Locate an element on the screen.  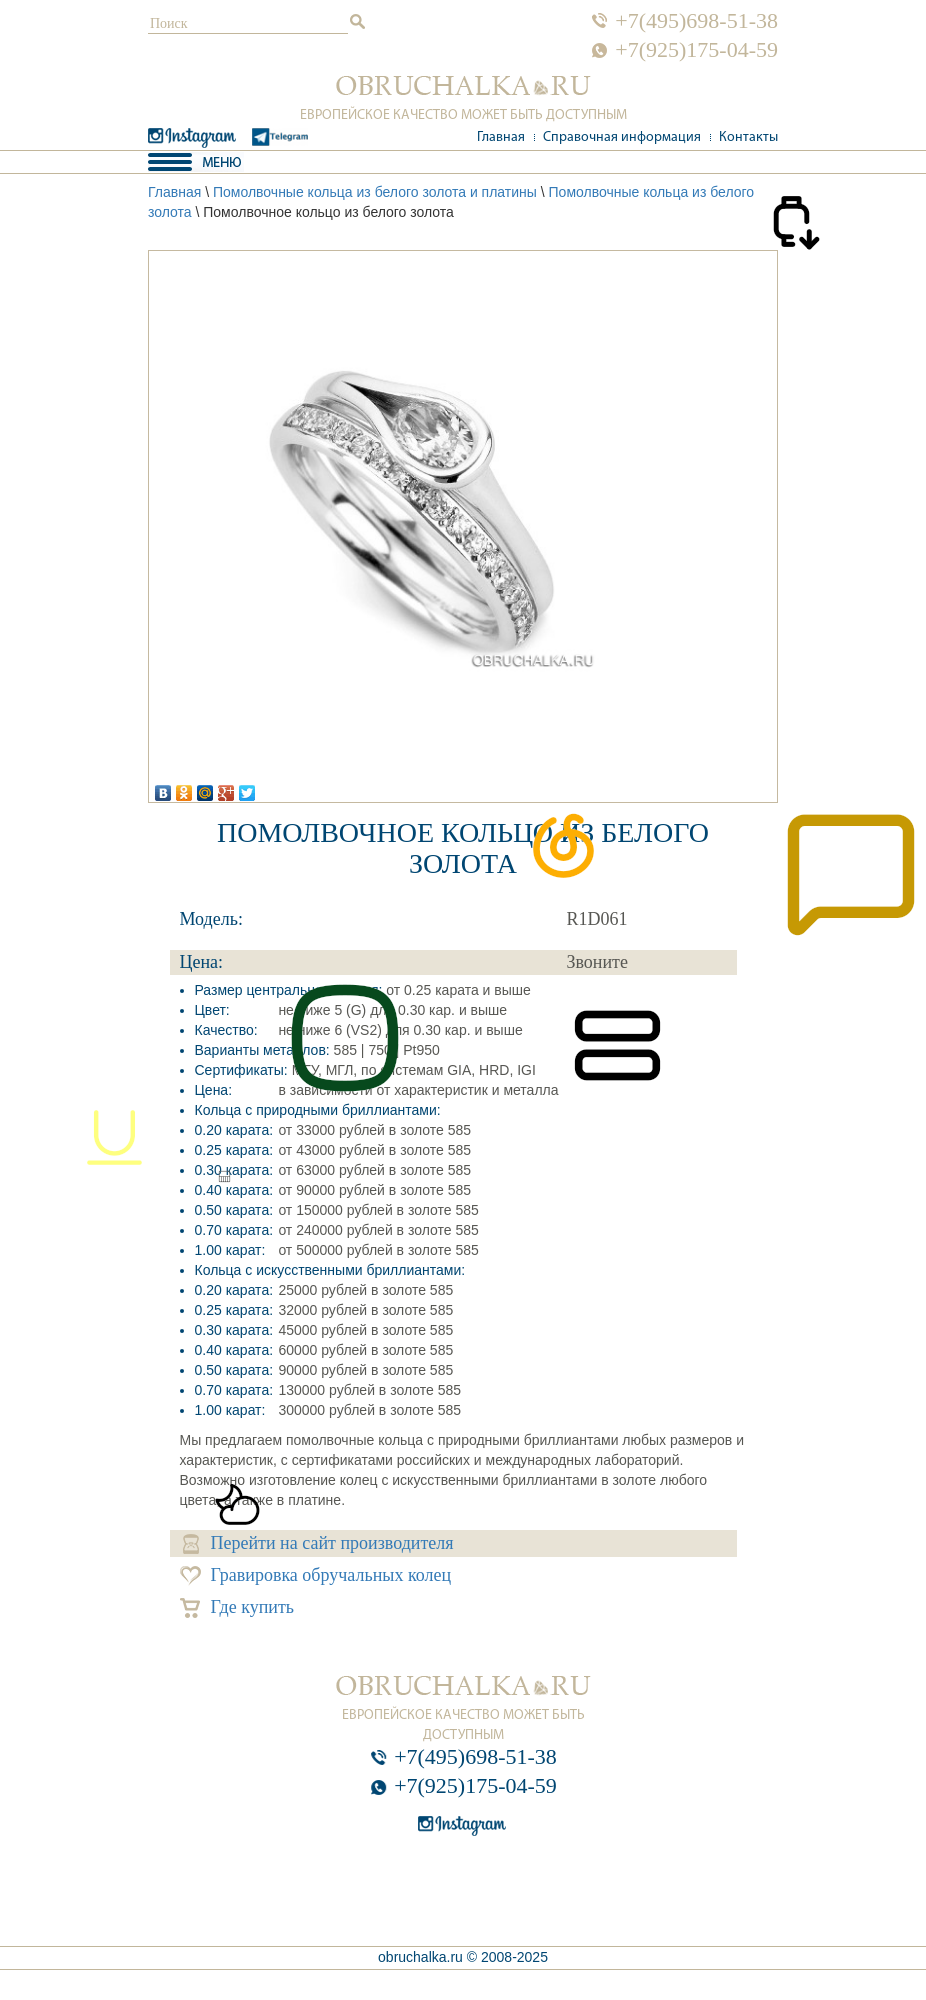
placeholder shape for app icons or thumbnails is located at coordinates (345, 1038).